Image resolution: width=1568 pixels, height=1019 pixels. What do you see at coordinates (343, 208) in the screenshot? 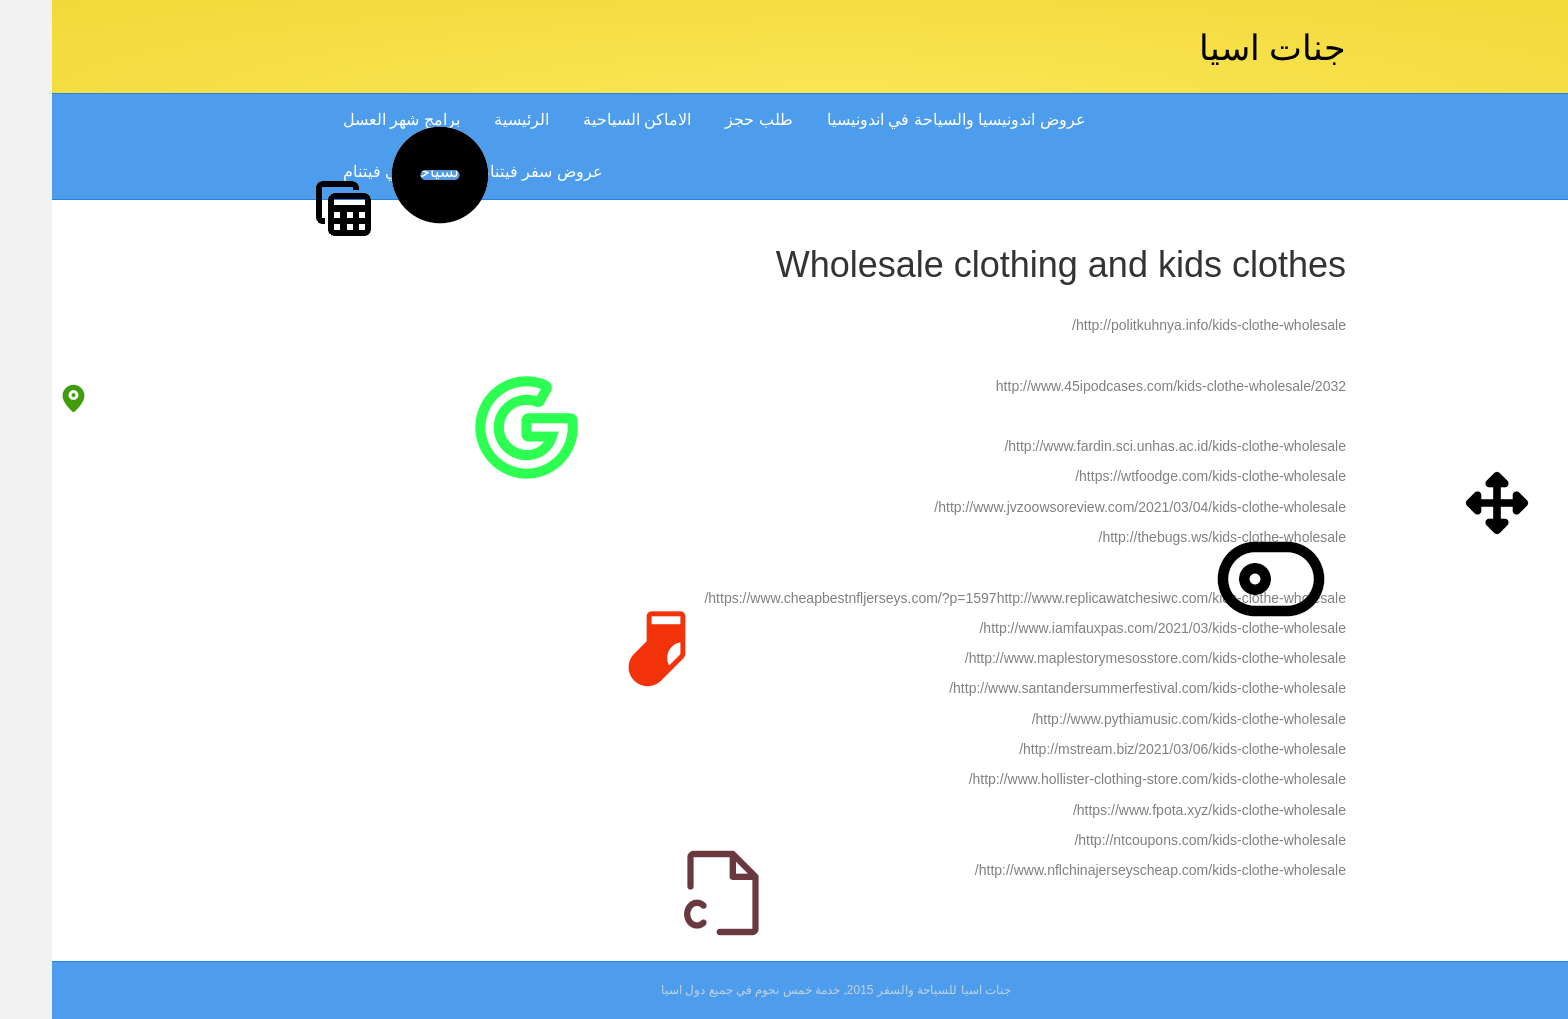
I see `switch to table or grid view` at bounding box center [343, 208].